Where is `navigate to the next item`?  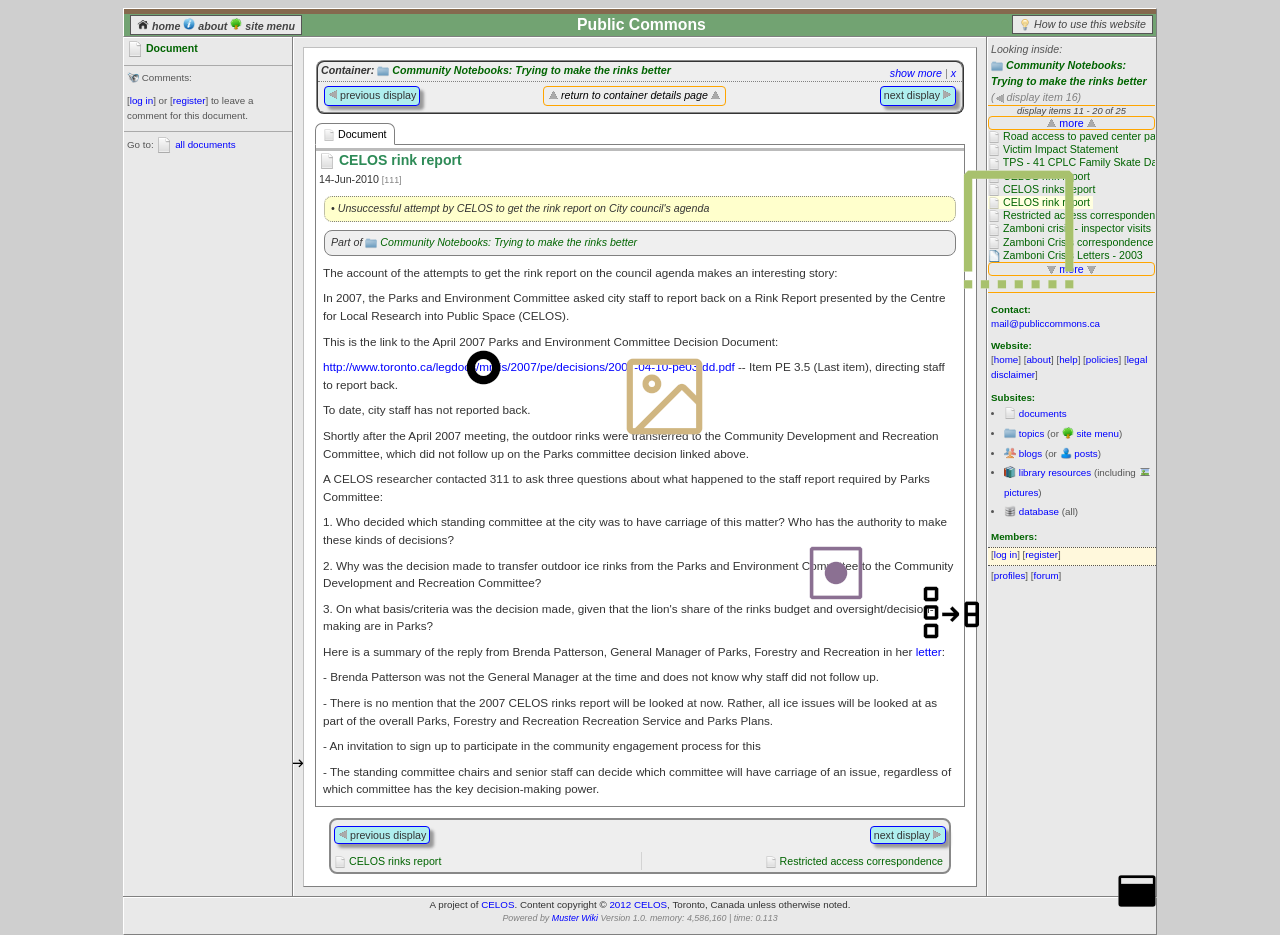
navigate to the next item is located at coordinates (298, 763).